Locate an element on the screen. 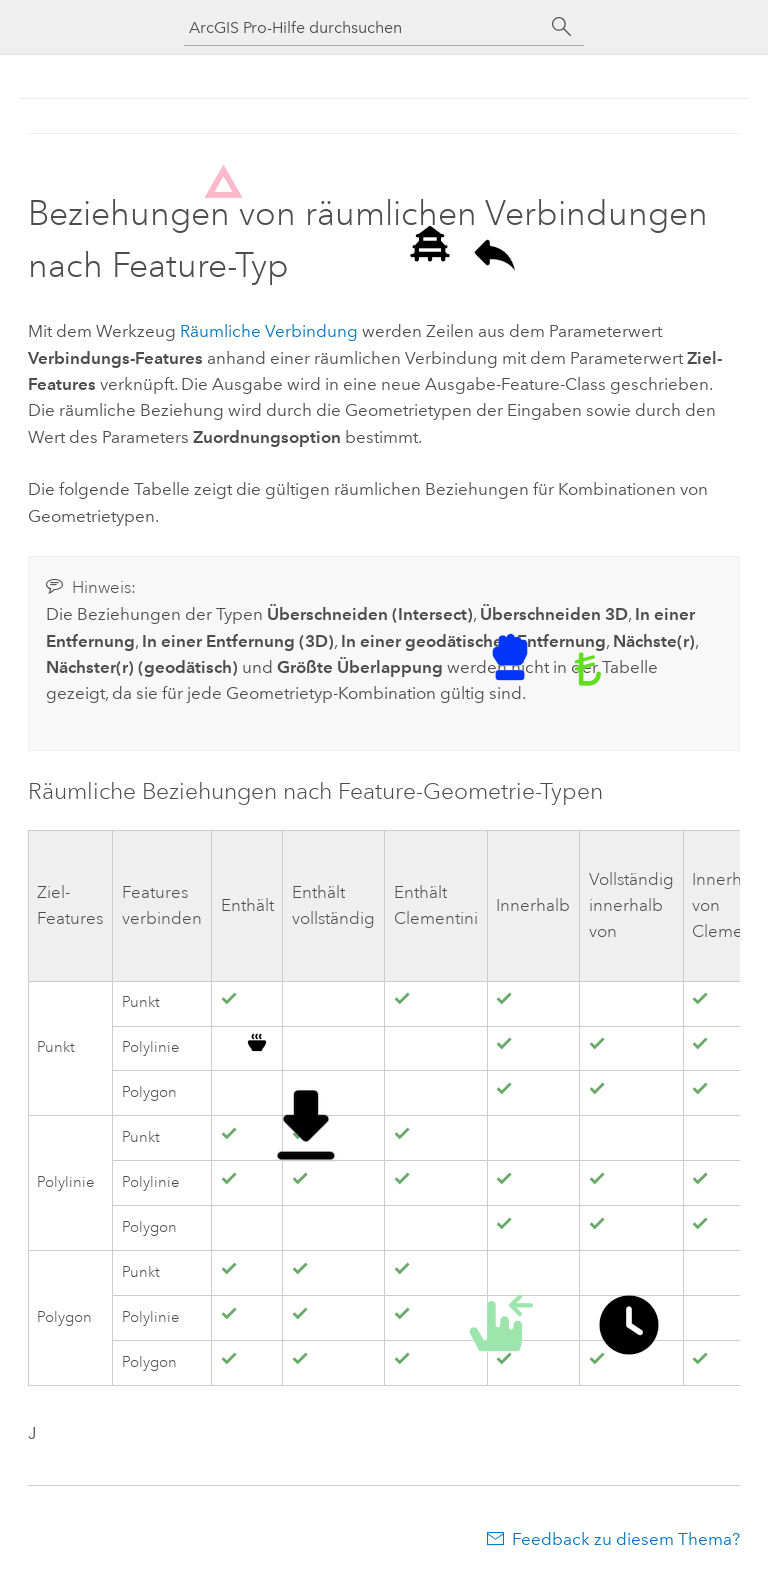 Image resolution: width=768 pixels, height=1579 pixels. browse soup or hot food options is located at coordinates (257, 1042).